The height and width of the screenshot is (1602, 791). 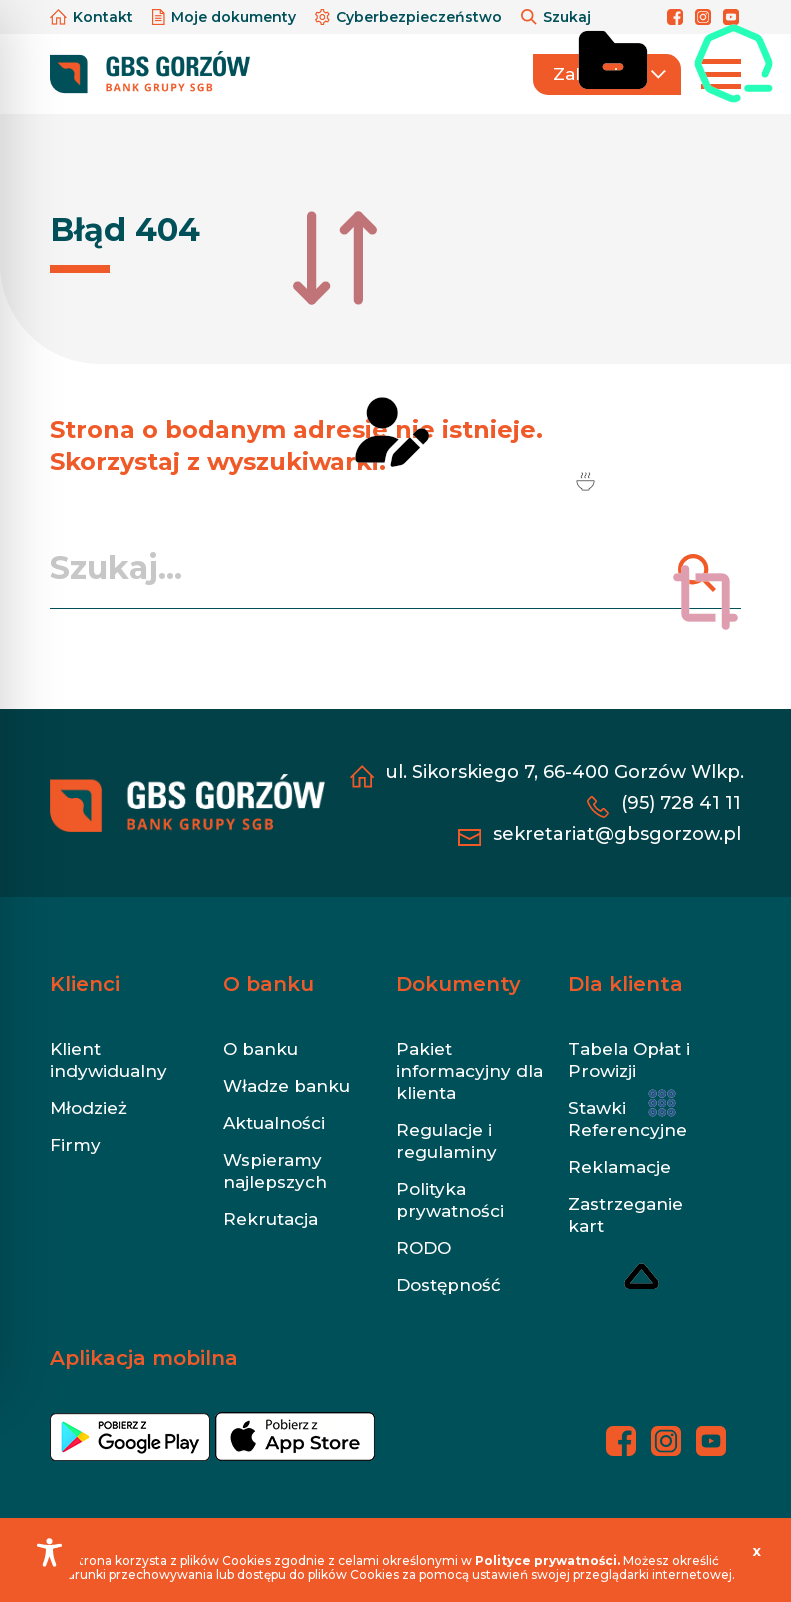 What do you see at coordinates (613, 60) in the screenshot?
I see `remove a folder from your files` at bounding box center [613, 60].